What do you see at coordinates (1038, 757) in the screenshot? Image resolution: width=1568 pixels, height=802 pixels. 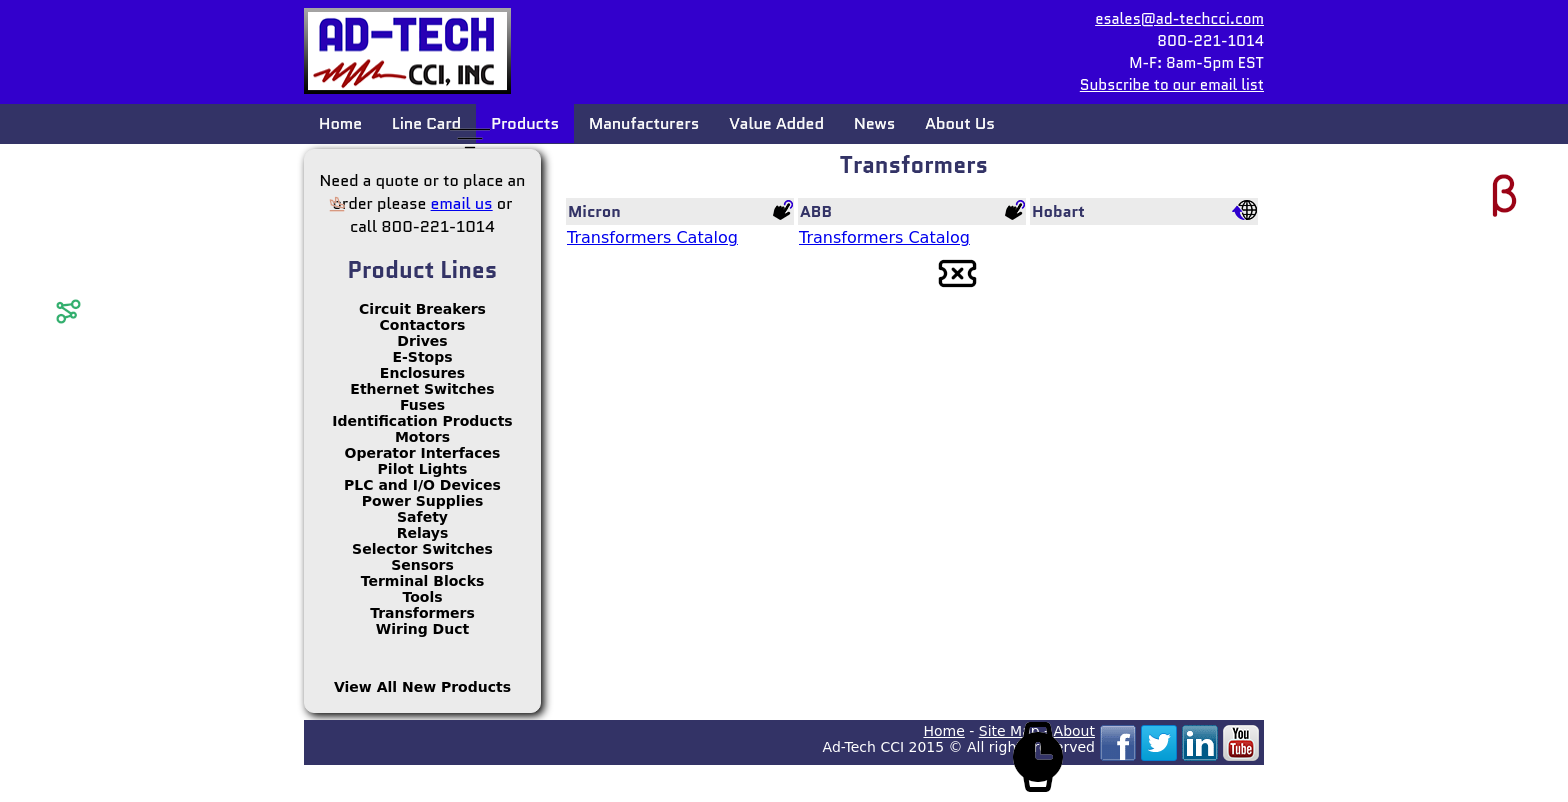 I see `view time or clock settings` at bounding box center [1038, 757].